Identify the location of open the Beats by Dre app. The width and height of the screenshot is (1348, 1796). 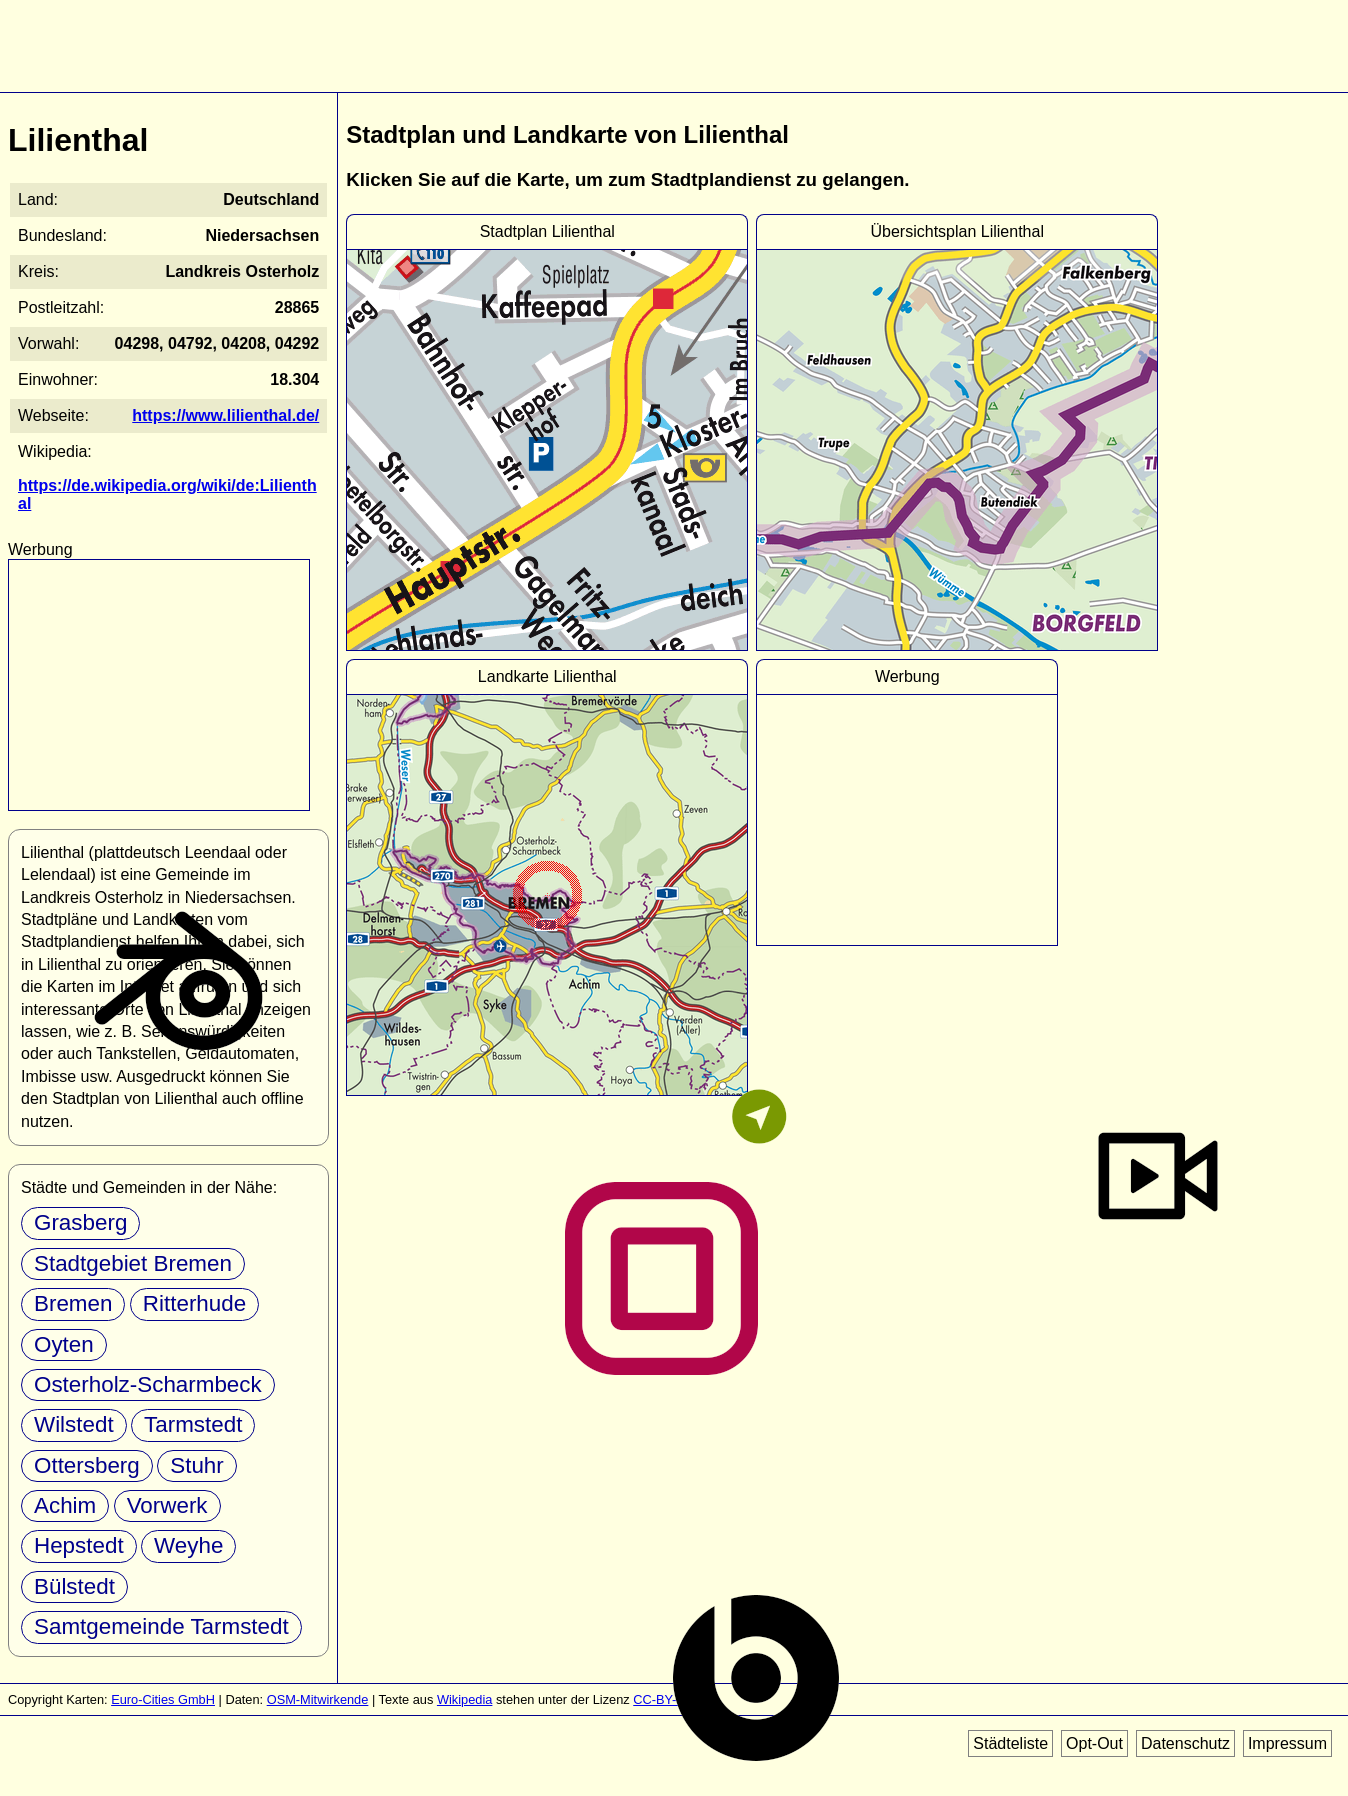
(756, 1678).